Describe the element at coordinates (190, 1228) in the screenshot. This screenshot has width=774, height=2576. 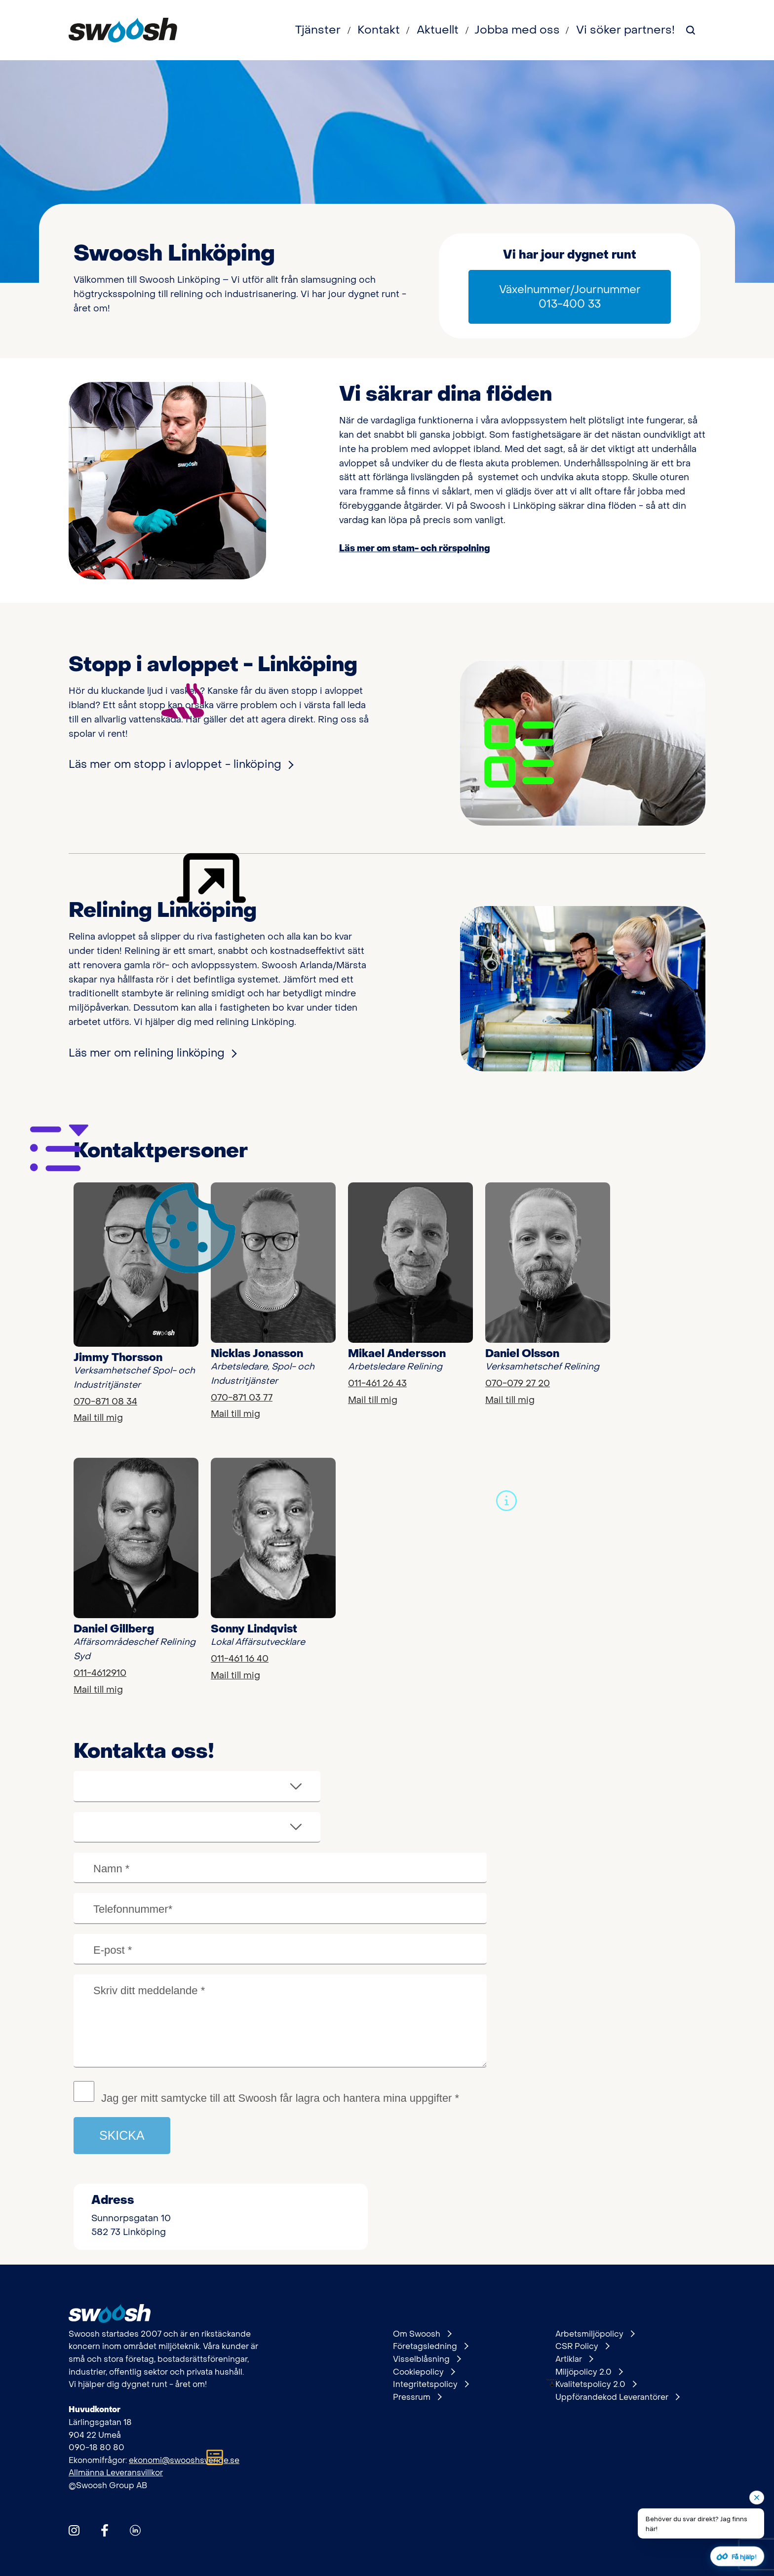
I see `manage cookie preferences and privacy settings` at that location.